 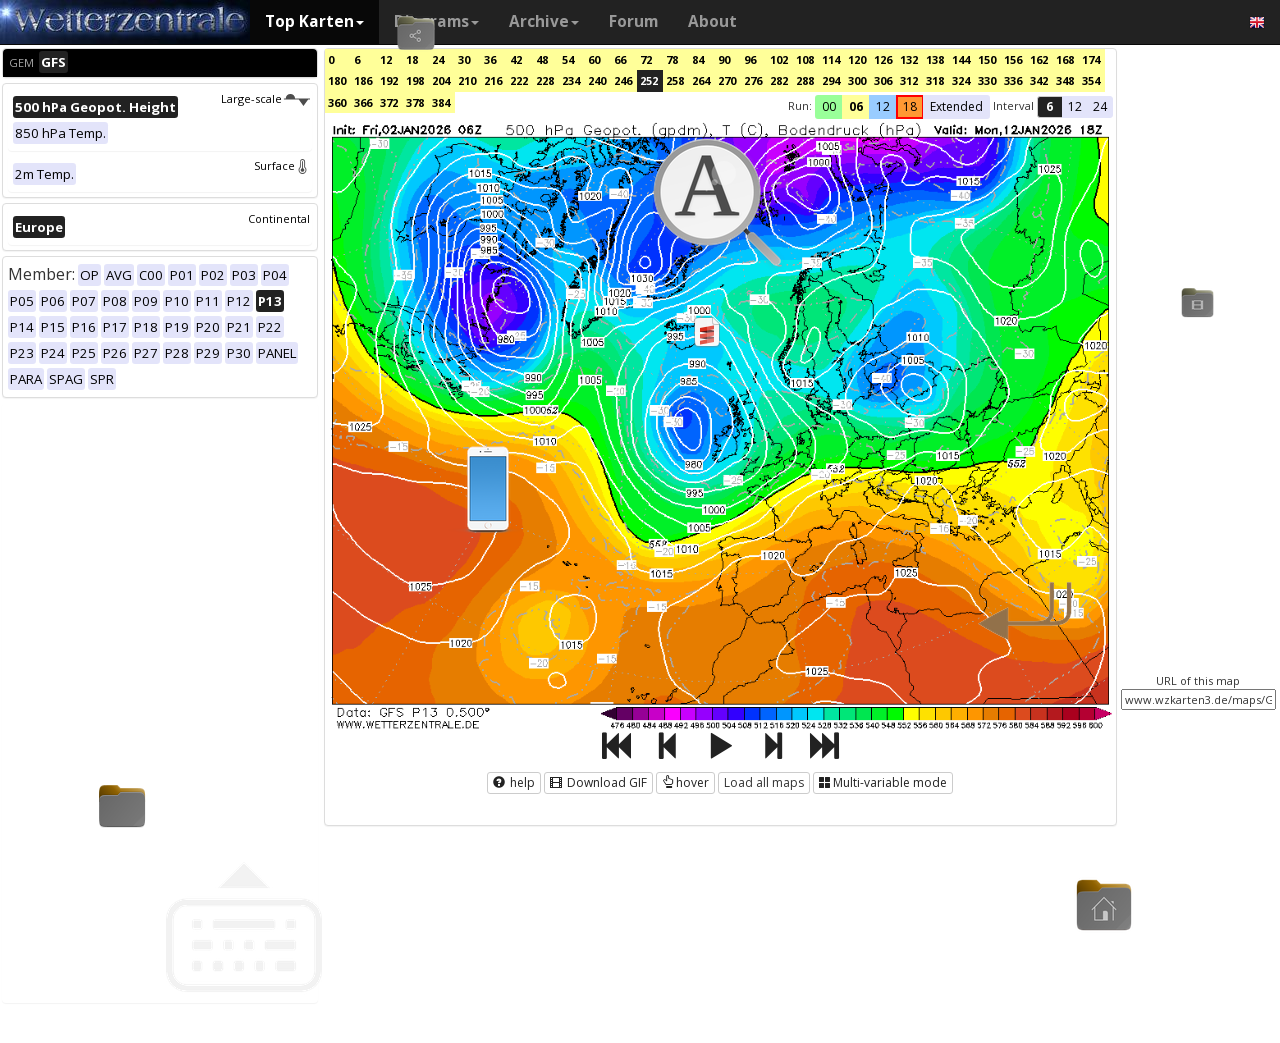 What do you see at coordinates (716, 201) in the screenshot?
I see `search for text or content` at bounding box center [716, 201].